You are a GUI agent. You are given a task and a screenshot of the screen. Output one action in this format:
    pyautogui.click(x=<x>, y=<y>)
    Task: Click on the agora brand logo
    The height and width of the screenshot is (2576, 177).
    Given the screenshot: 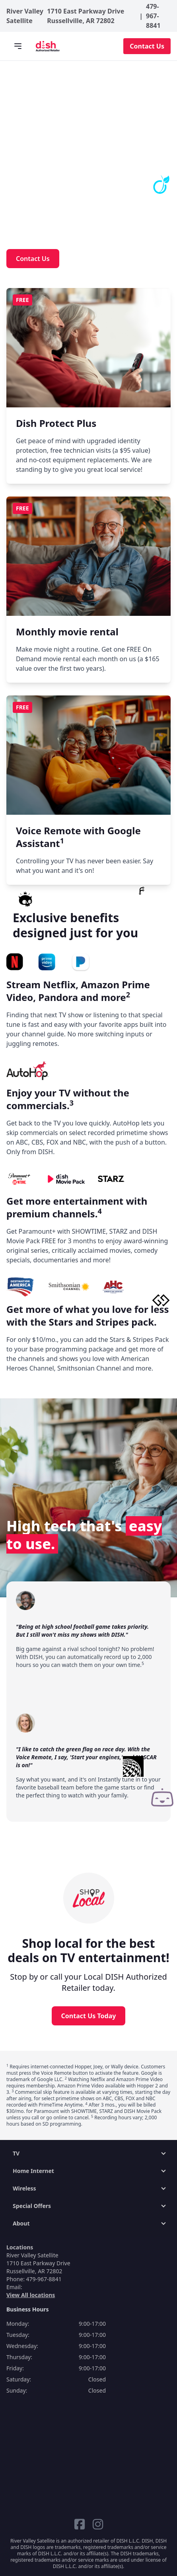 What is the action you would take?
    pyautogui.click(x=16, y=1486)
    